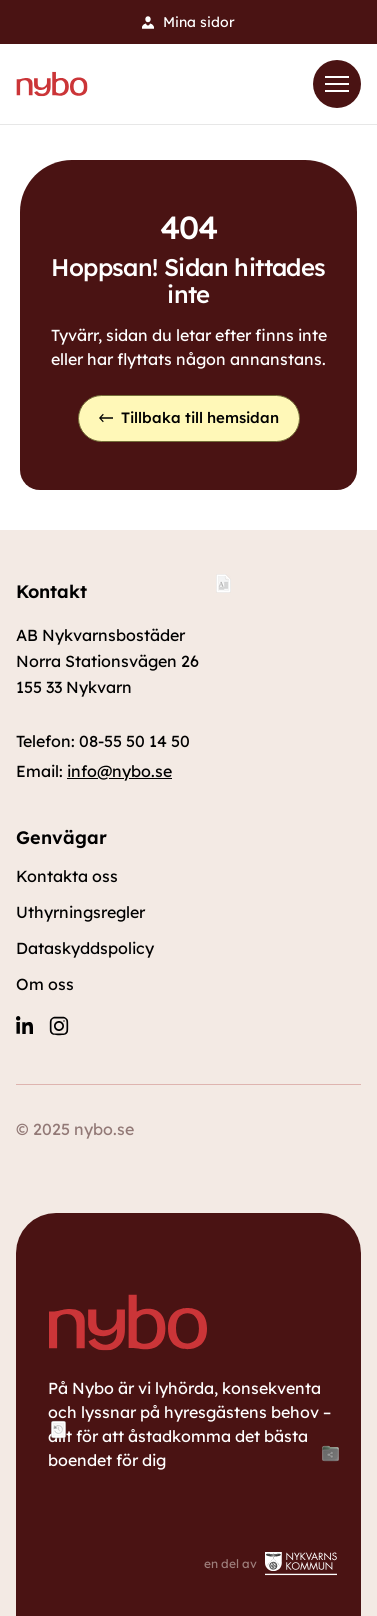 This screenshot has height=1616, width=377. I want to click on open a rich text format document, so click(223, 583).